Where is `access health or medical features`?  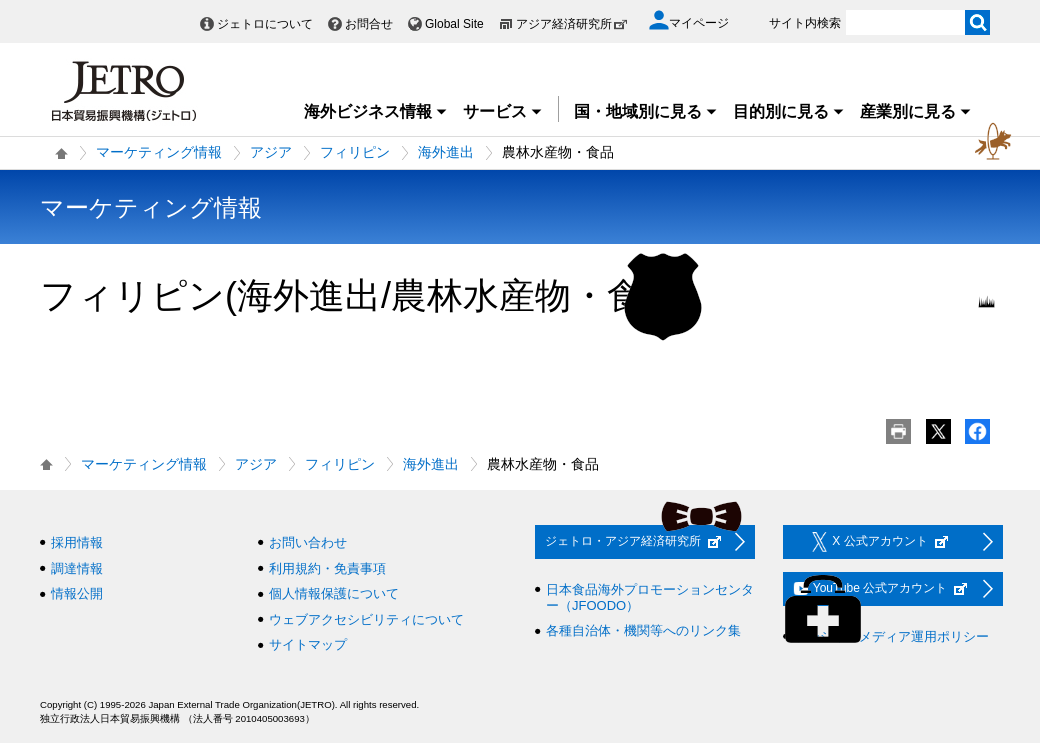 access health or medical features is located at coordinates (823, 605).